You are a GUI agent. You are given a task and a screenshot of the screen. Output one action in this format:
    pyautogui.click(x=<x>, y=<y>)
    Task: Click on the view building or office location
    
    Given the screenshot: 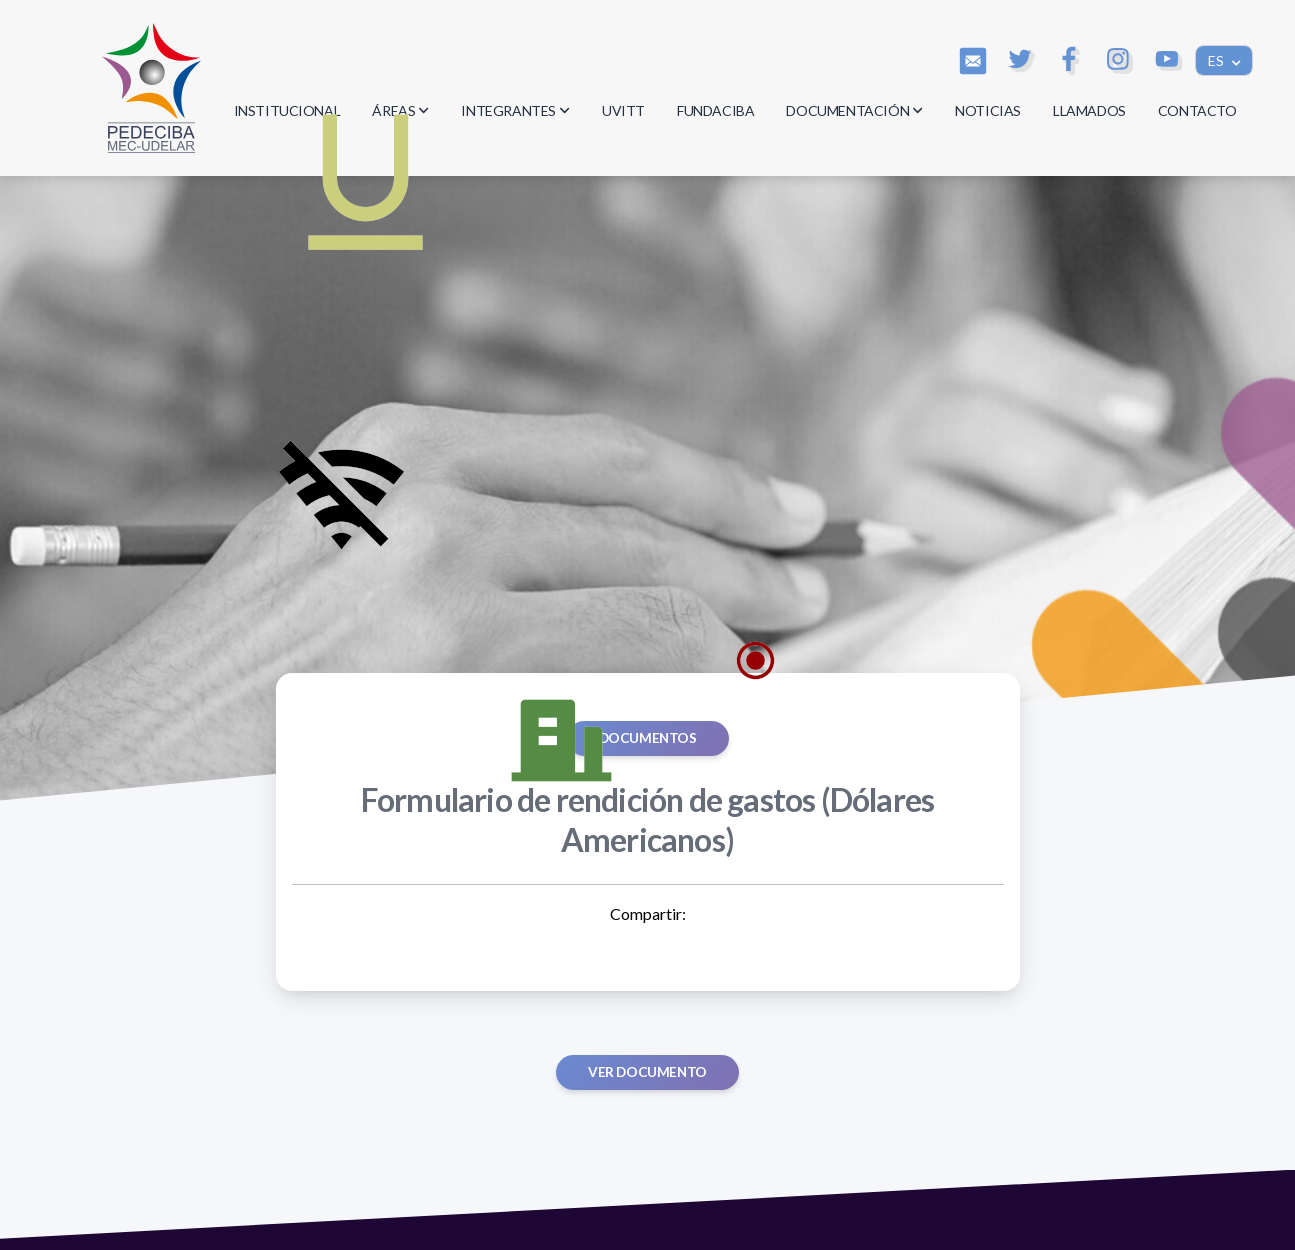 What is the action you would take?
    pyautogui.click(x=561, y=740)
    